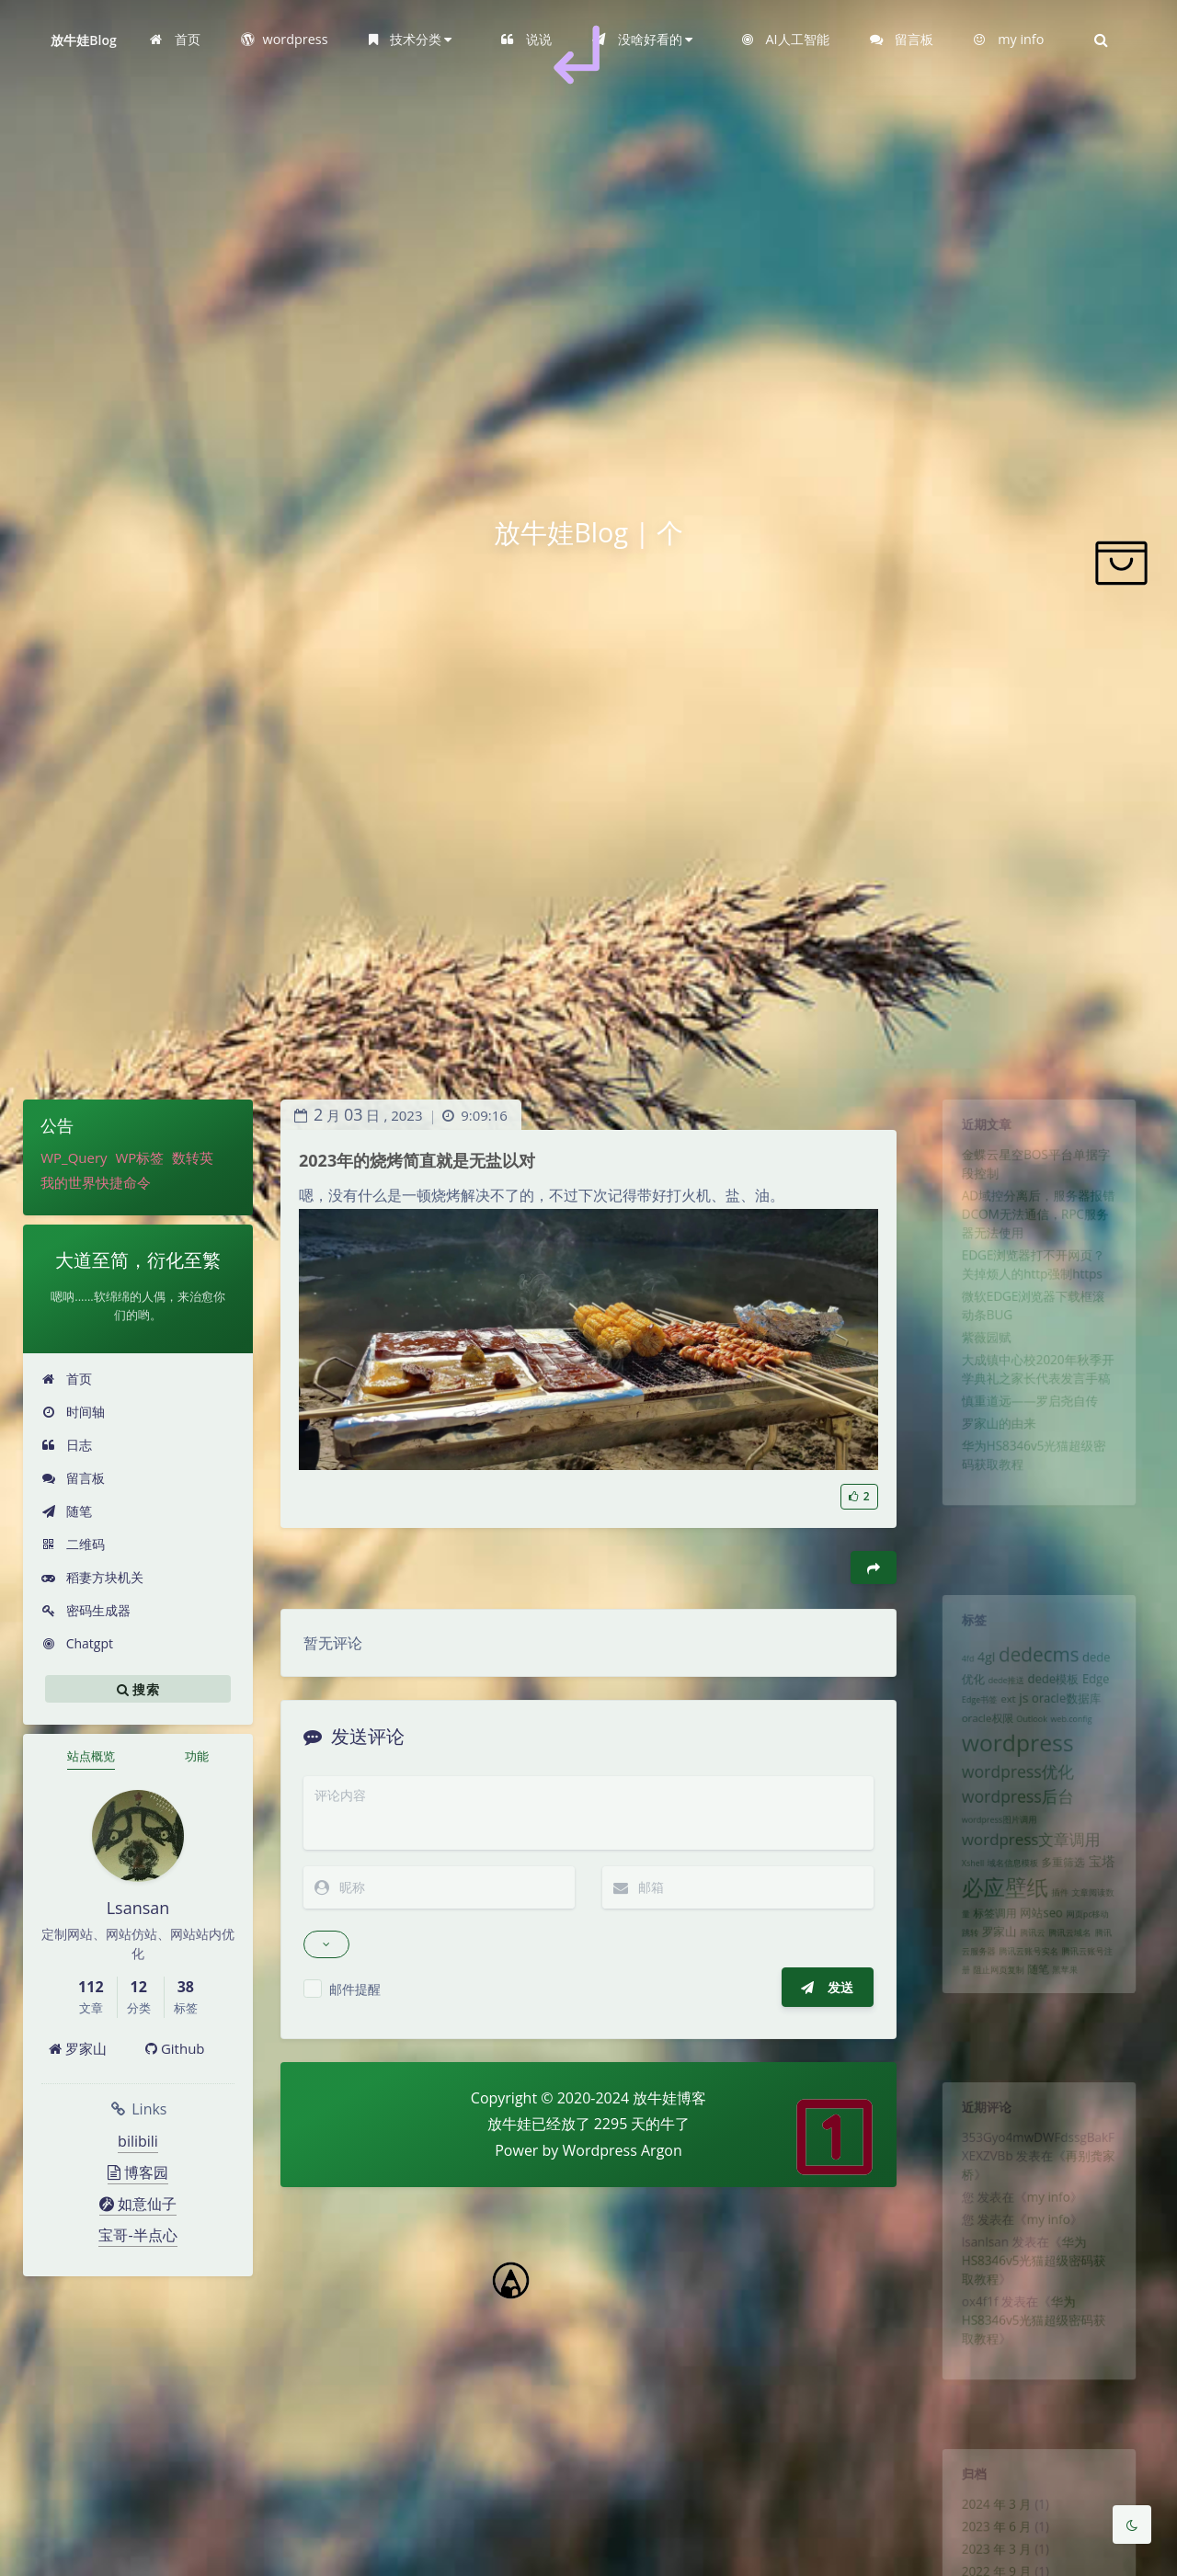 The height and width of the screenshot is (2576, 1177). What do you see at coordinates (1121, 563) in the screenshot?
I see `view your shopping bag` at bounding box center [1121, 563].